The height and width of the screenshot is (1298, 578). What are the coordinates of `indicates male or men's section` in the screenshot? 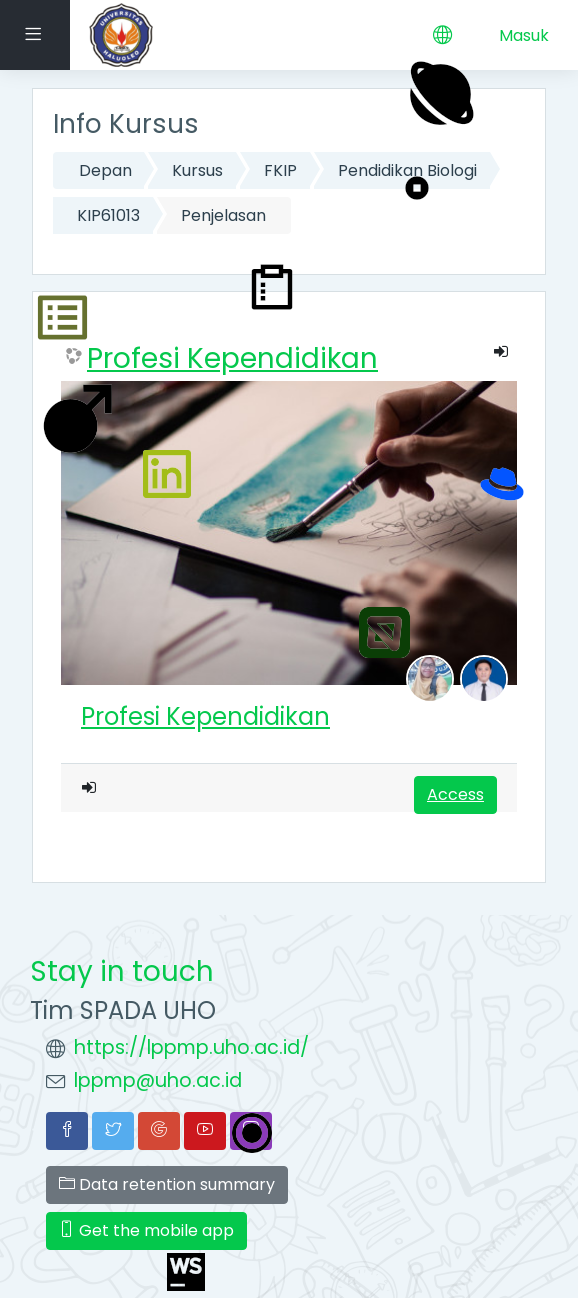 It's located at (76, 417).